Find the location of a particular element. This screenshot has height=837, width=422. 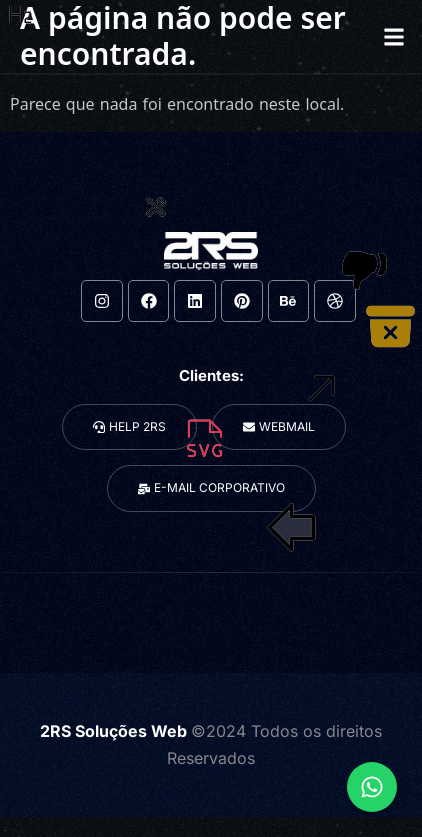

open link in new tab or window is located at coordinates (321, 388).